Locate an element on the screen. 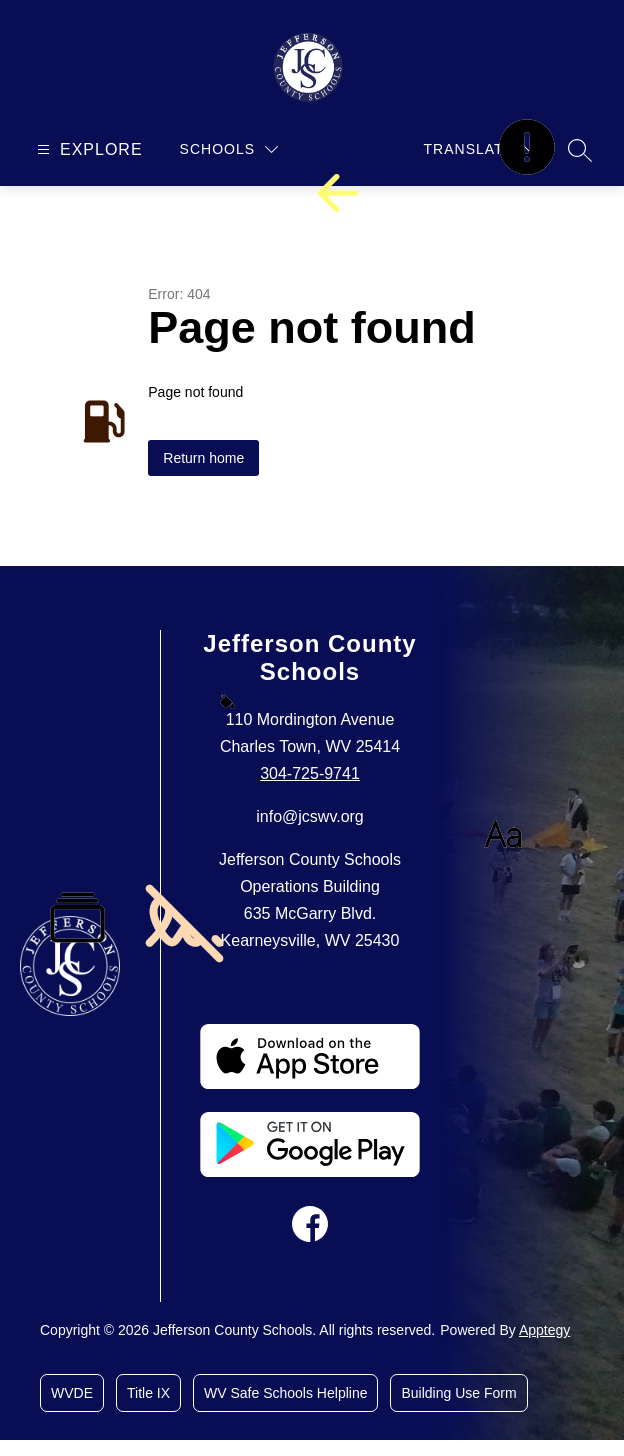  fill an area with color is located at coordinates (227, 701).